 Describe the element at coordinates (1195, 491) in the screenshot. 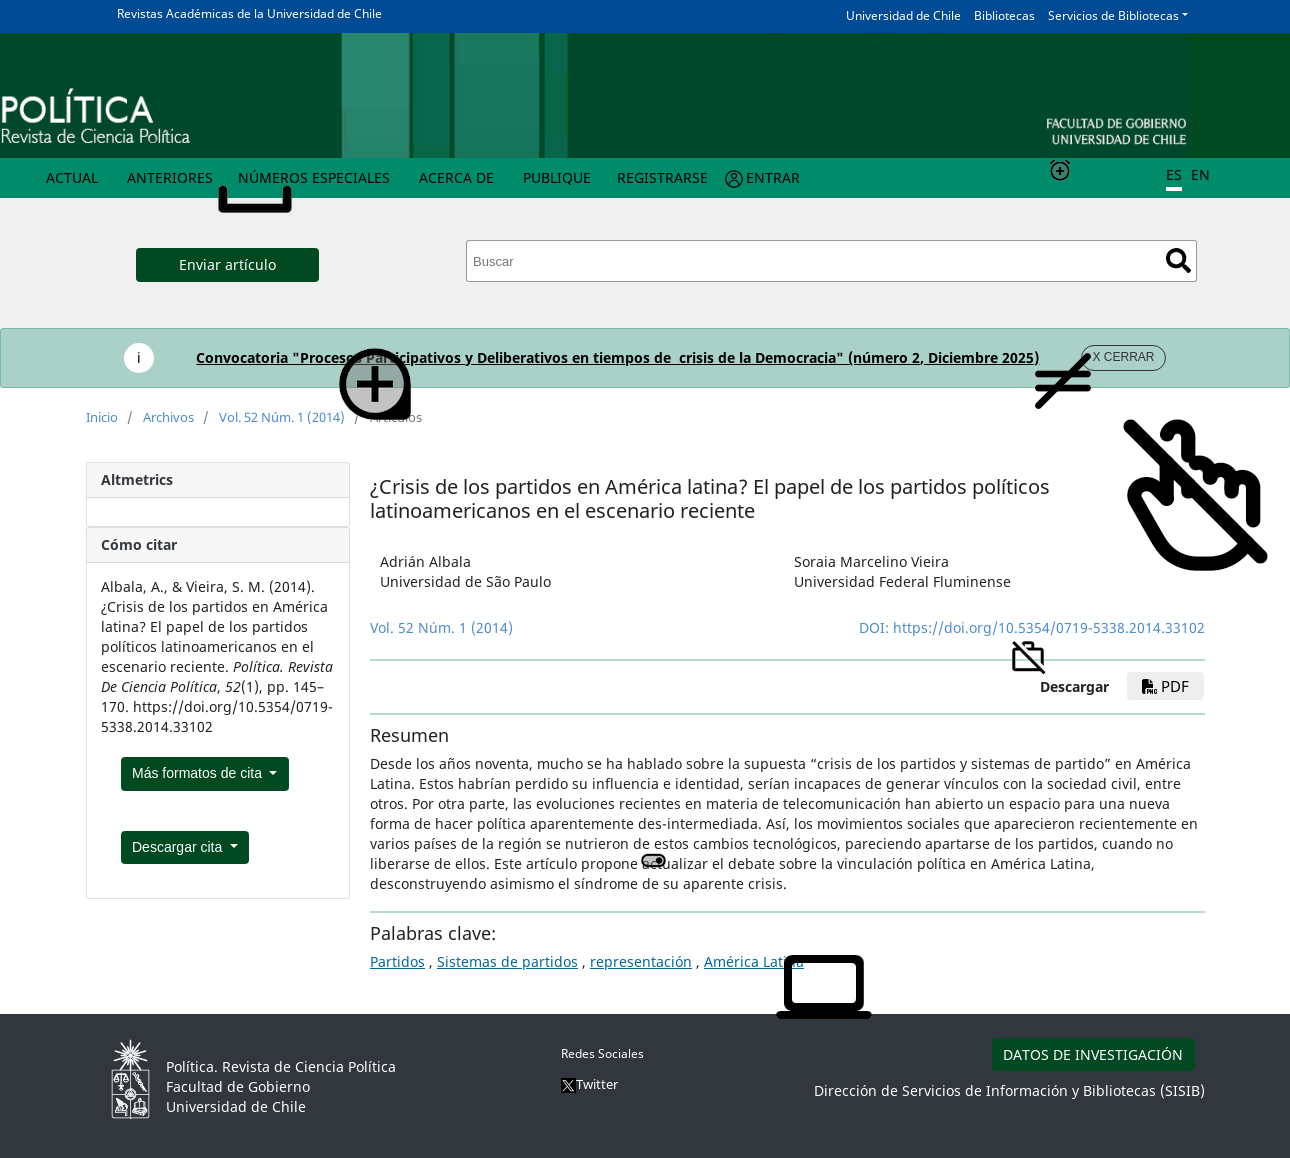

I see `touch interaction disabled` at that location.